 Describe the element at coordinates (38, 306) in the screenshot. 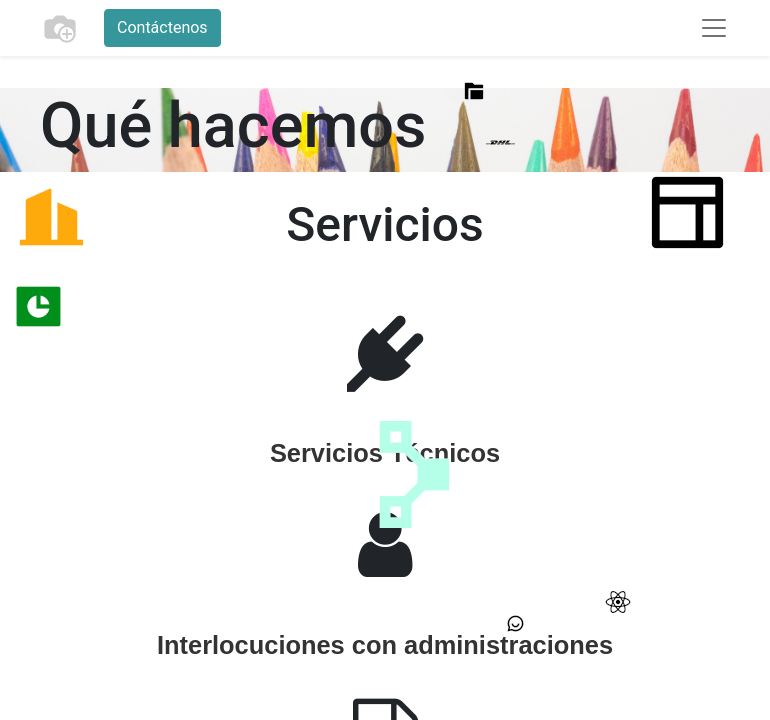

I see `view business analytics dashboard` at that location.